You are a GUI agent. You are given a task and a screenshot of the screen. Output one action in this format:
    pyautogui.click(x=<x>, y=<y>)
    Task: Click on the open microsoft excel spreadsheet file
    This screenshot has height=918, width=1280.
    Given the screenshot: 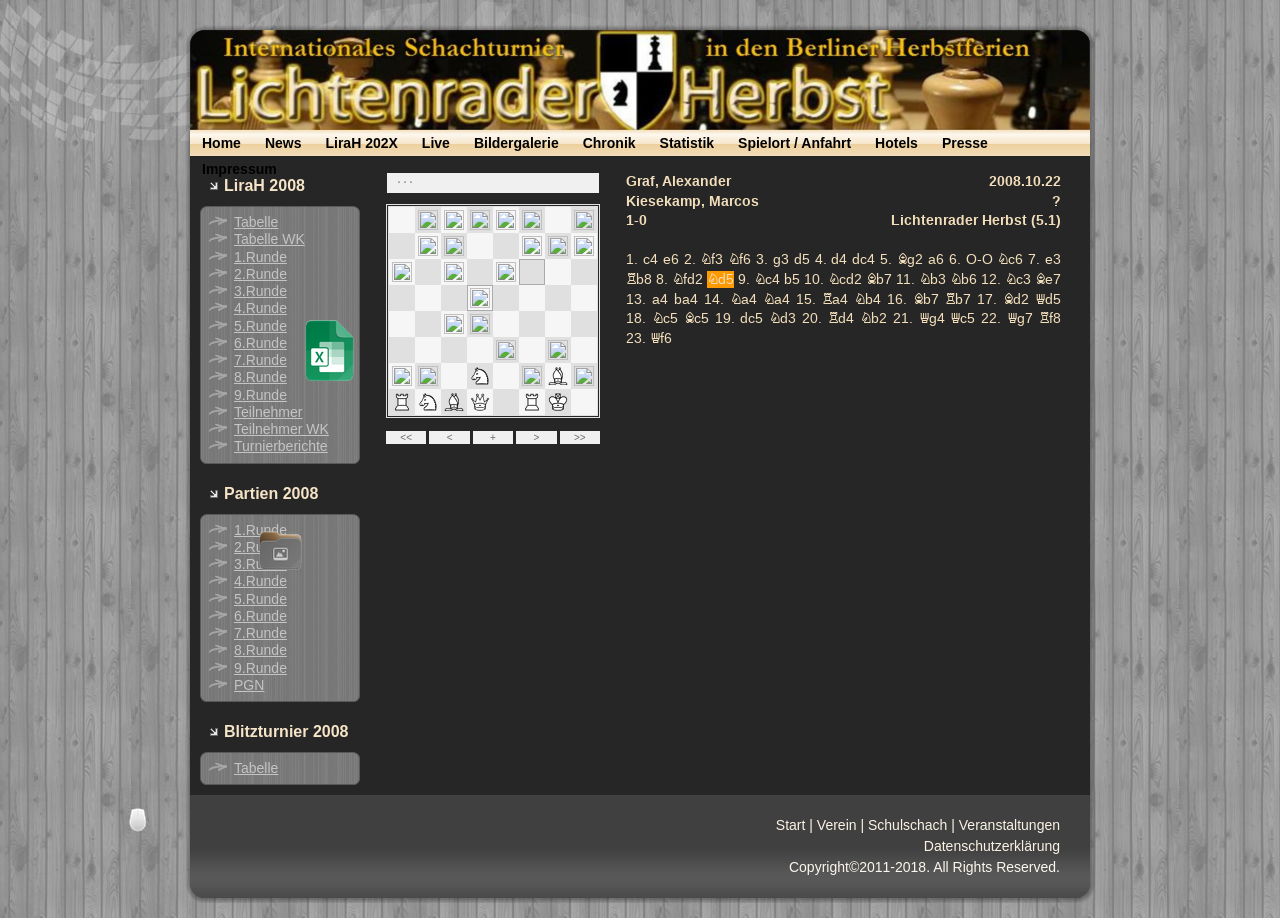 What is the action you would take?
    pyautogui.click(x=329, y=350)
    